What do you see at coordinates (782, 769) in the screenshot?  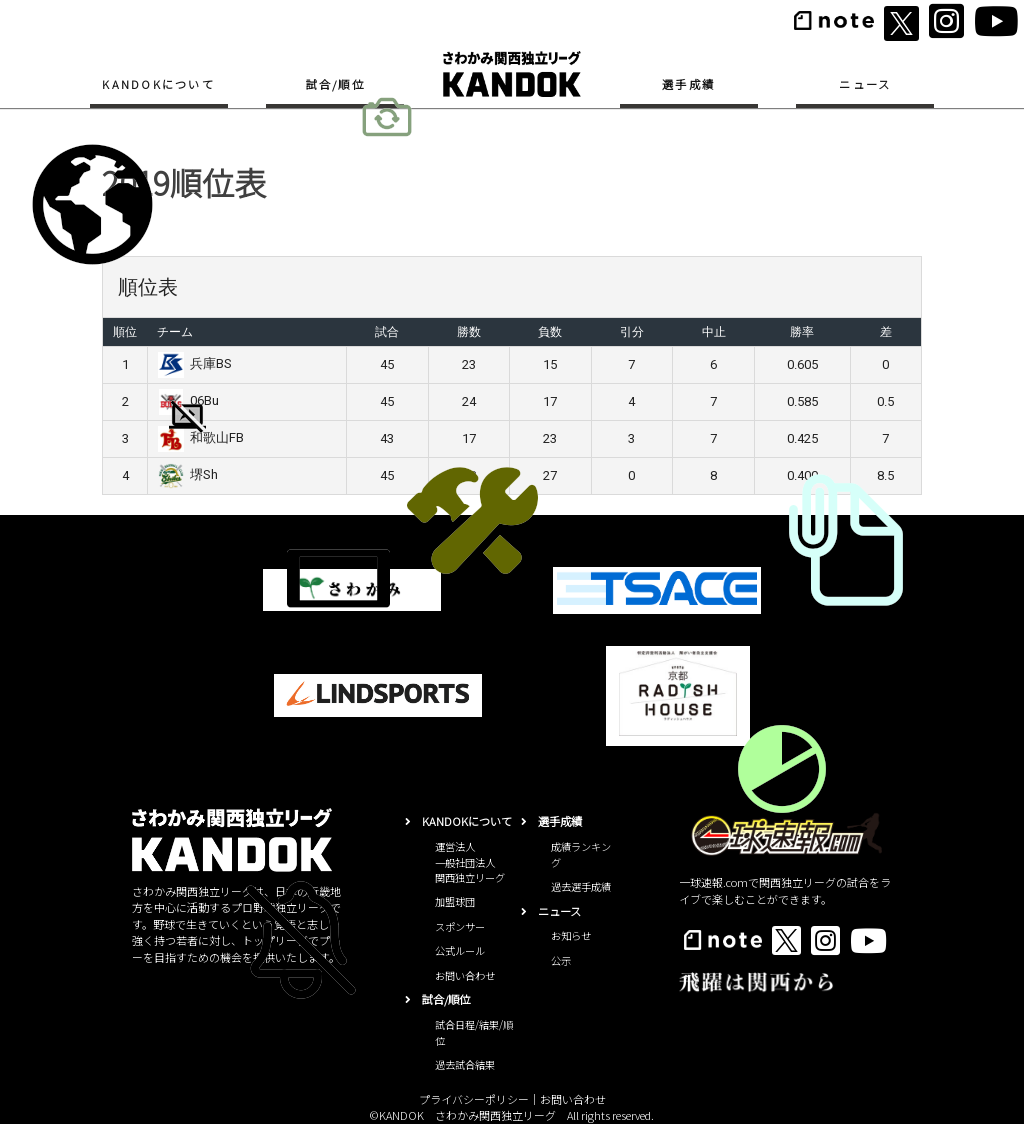 I see `view analytics or statistics breakdown` at bounding box center [782, 769].